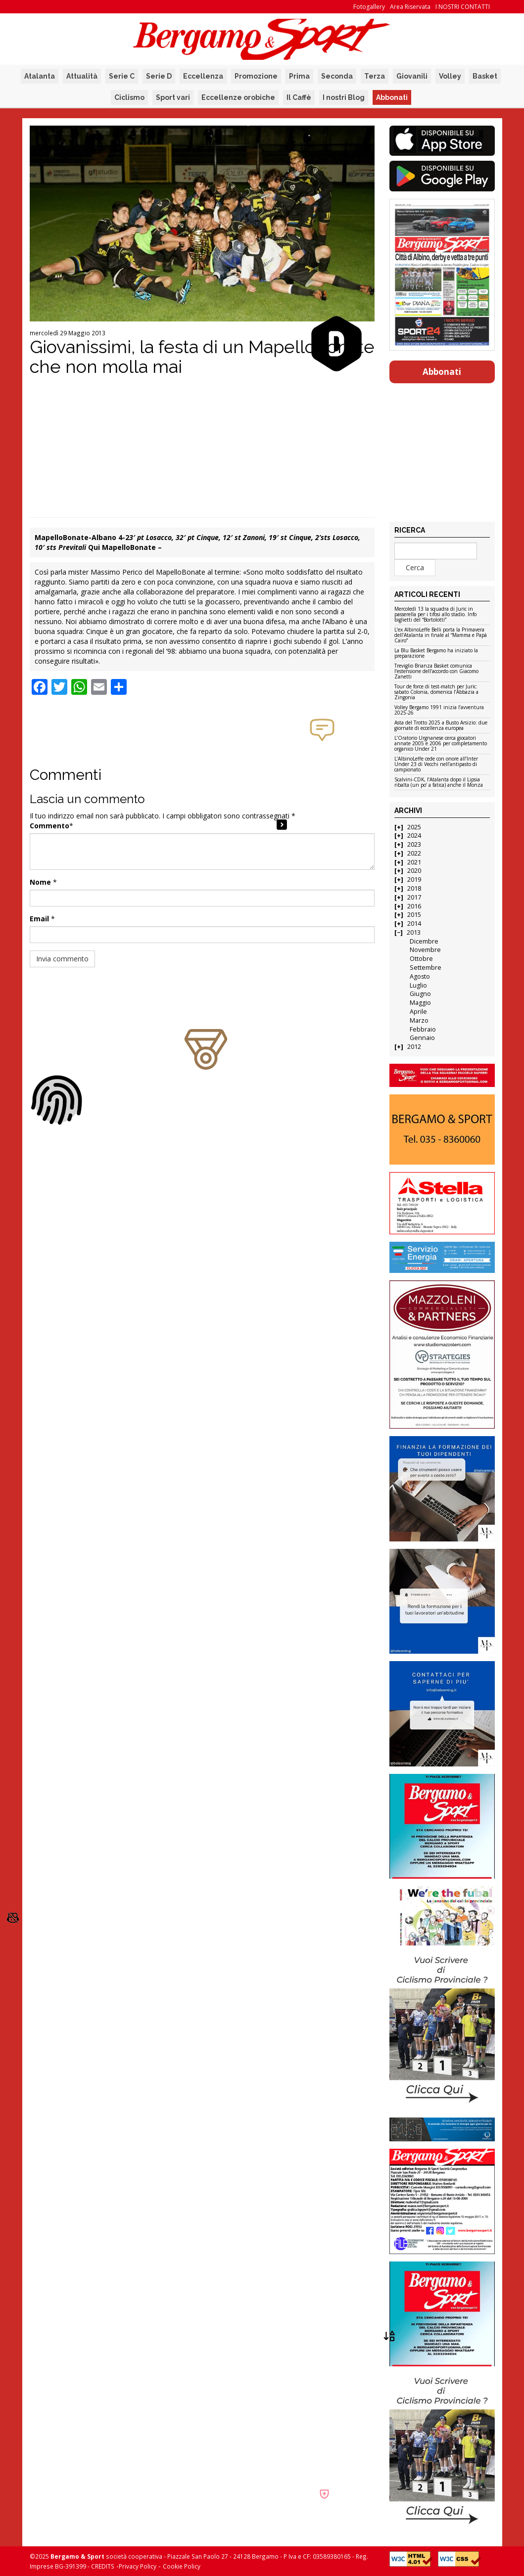 The height and width of the screenshot is (2576, 524). What do you see at coordinates (282, 824) in the screenshot?
I see `navigate to the next item or screen` at bounding box center [282, 824].